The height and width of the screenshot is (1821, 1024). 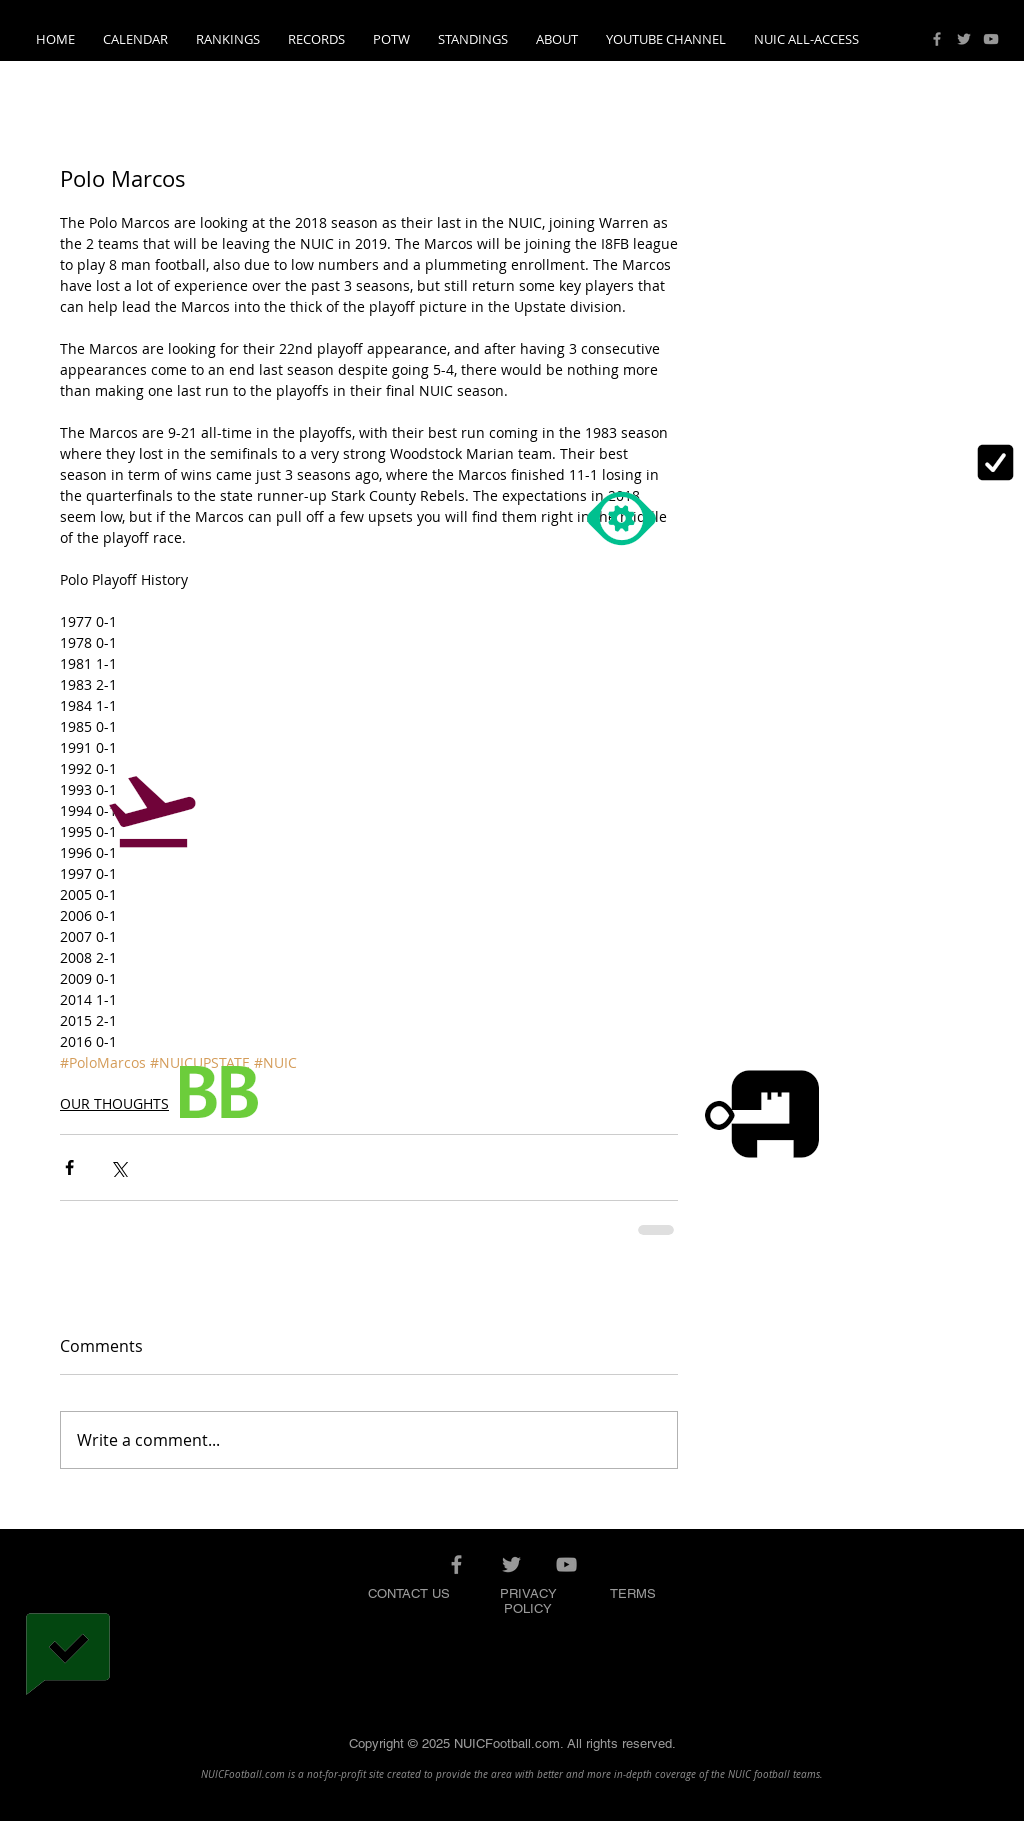 I want to click on phabricator code review platform logo, so click(x=621, y=518).